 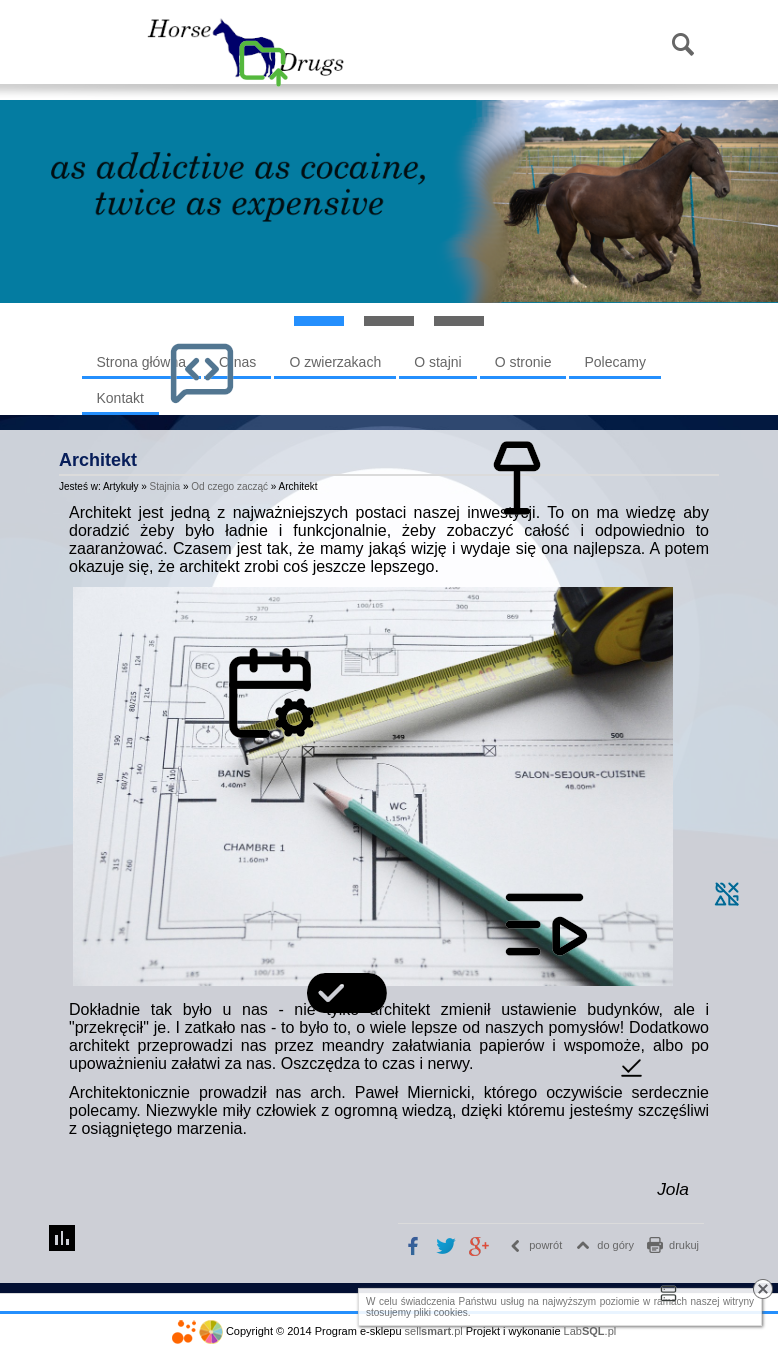 I want to click on view code snippets in chat, so click(x=202, y=372).